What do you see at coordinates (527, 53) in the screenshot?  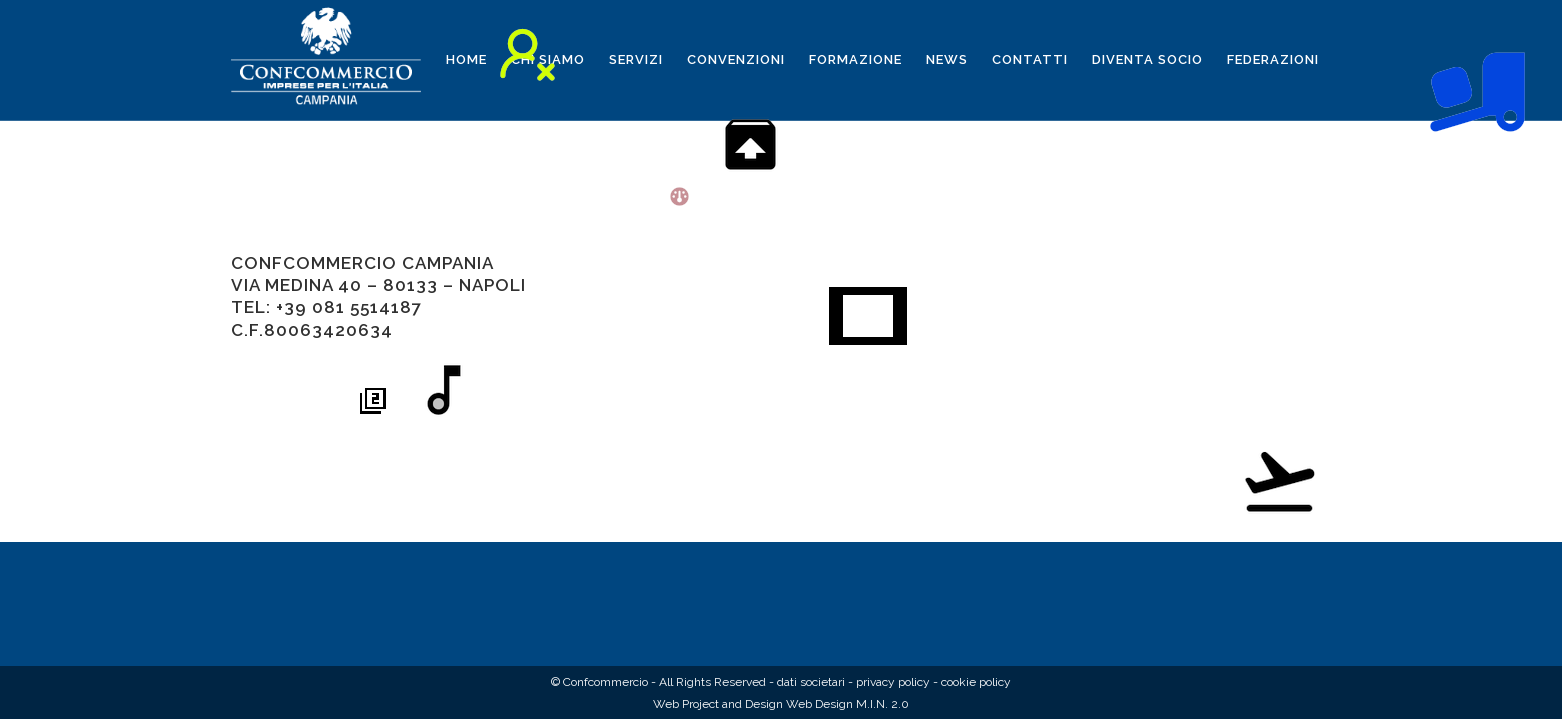 I see `remove a user or contact` at bounding box center [527, 53].